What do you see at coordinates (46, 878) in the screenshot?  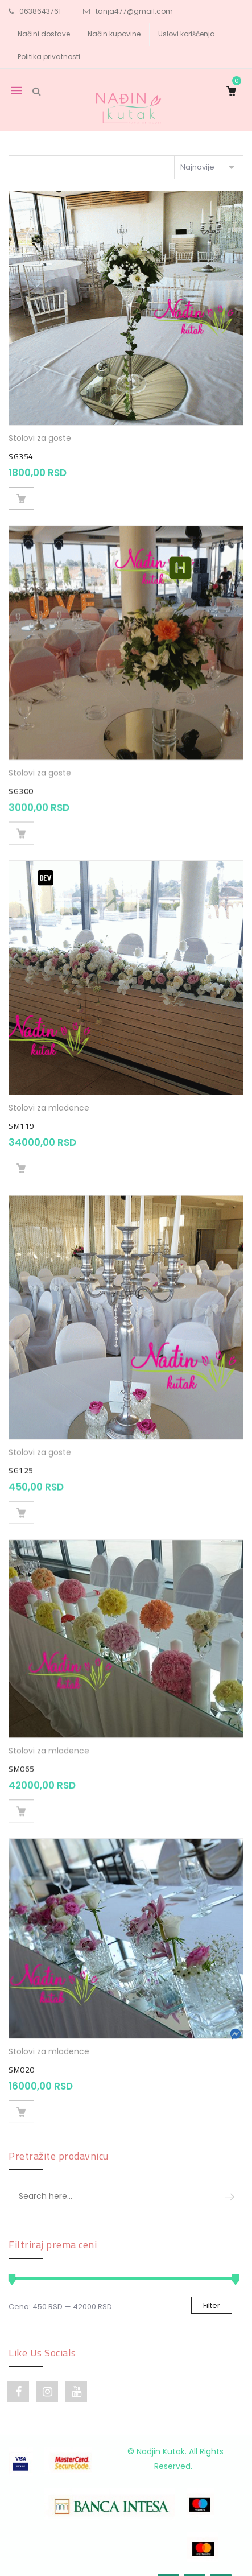 I see `dev.to community platform logo` at bounding box center [46, 878].